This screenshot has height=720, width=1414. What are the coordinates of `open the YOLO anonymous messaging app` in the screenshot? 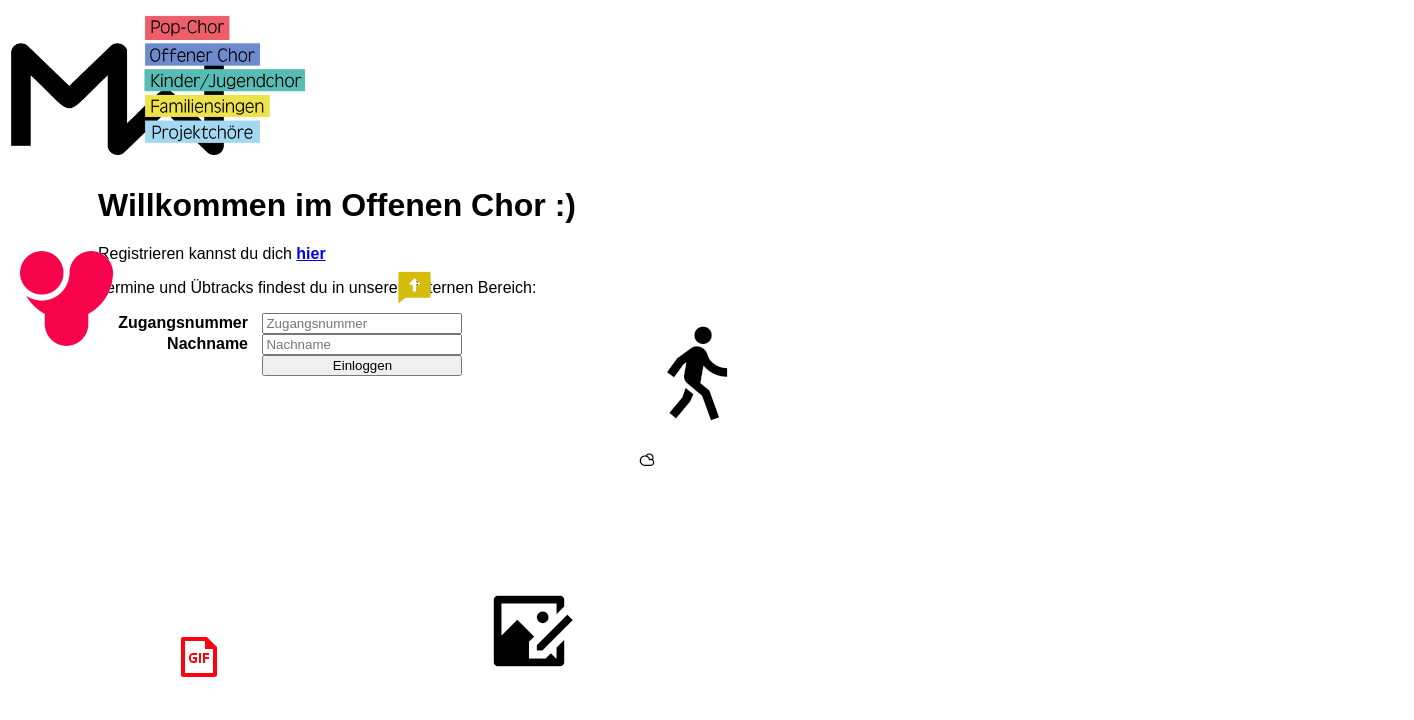 It's located at (66, 298).